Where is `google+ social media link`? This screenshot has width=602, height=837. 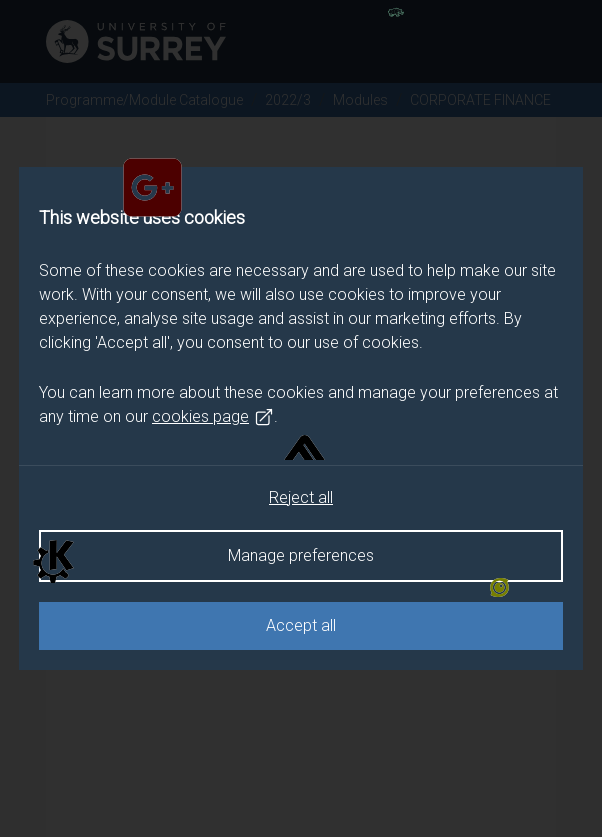 google+ social media link is located at coordinates (152, 187).